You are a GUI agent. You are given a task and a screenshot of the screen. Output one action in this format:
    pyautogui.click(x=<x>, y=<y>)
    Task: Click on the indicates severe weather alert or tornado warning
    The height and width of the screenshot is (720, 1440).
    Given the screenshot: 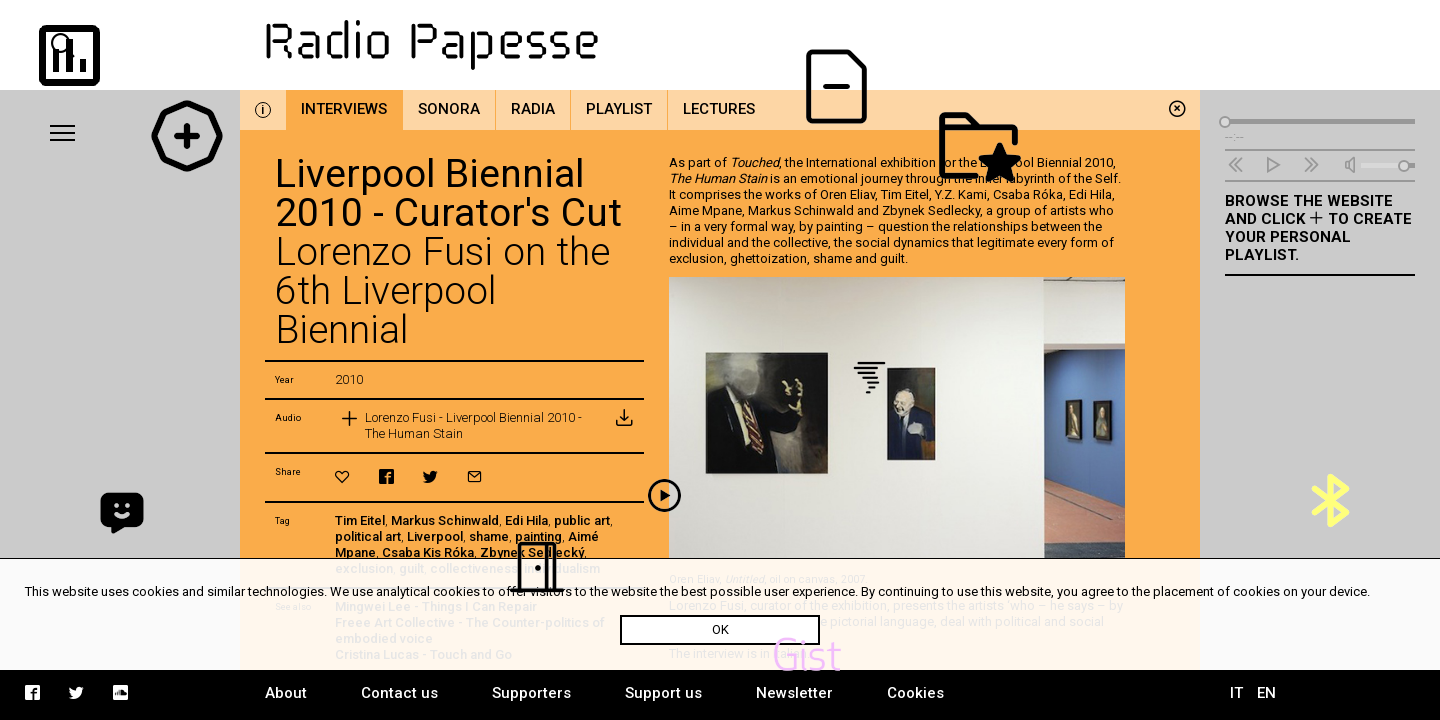 What is the action you would take?
    pyautogui.click(x=869, y=376)
    